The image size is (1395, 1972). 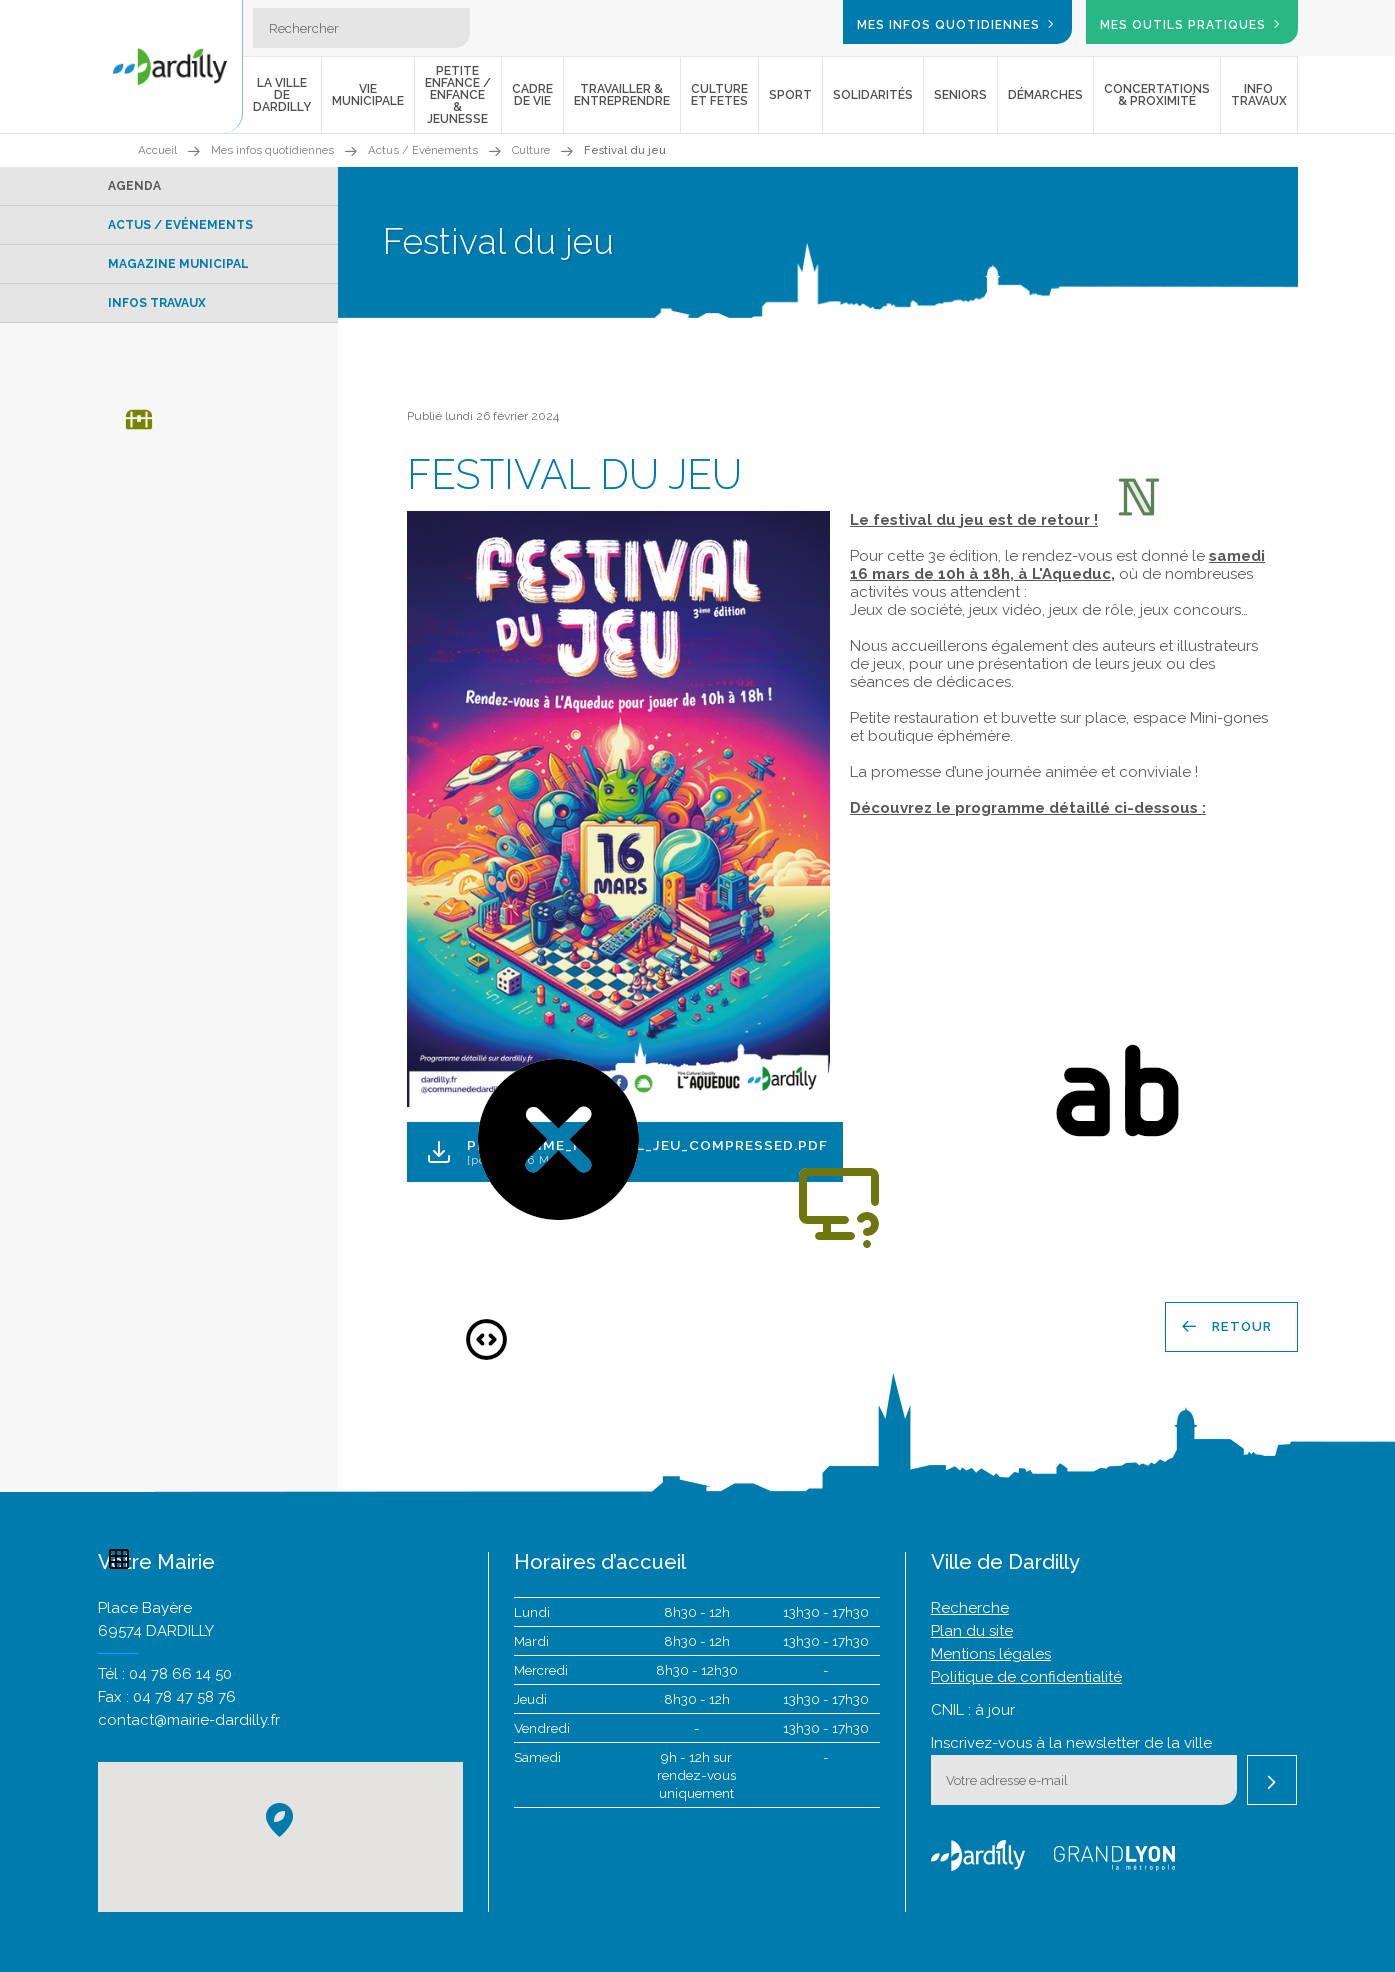 I want to click on open notion app, so click(x=1139, y=497).